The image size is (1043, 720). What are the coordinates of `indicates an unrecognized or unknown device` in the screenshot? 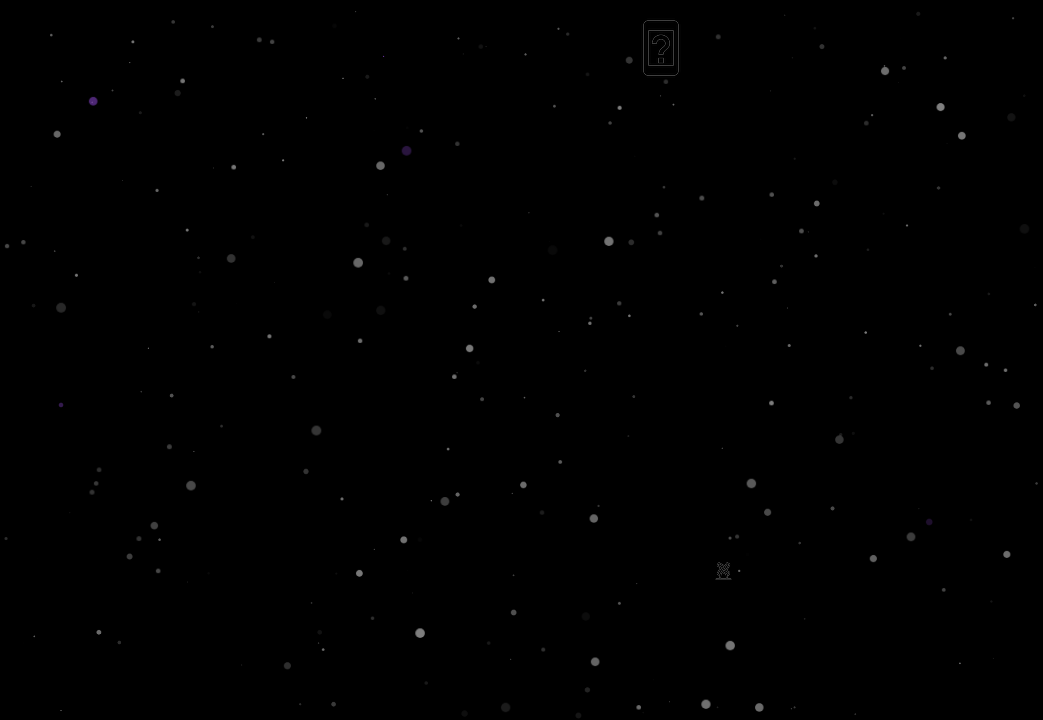 It's located at (661, 48).